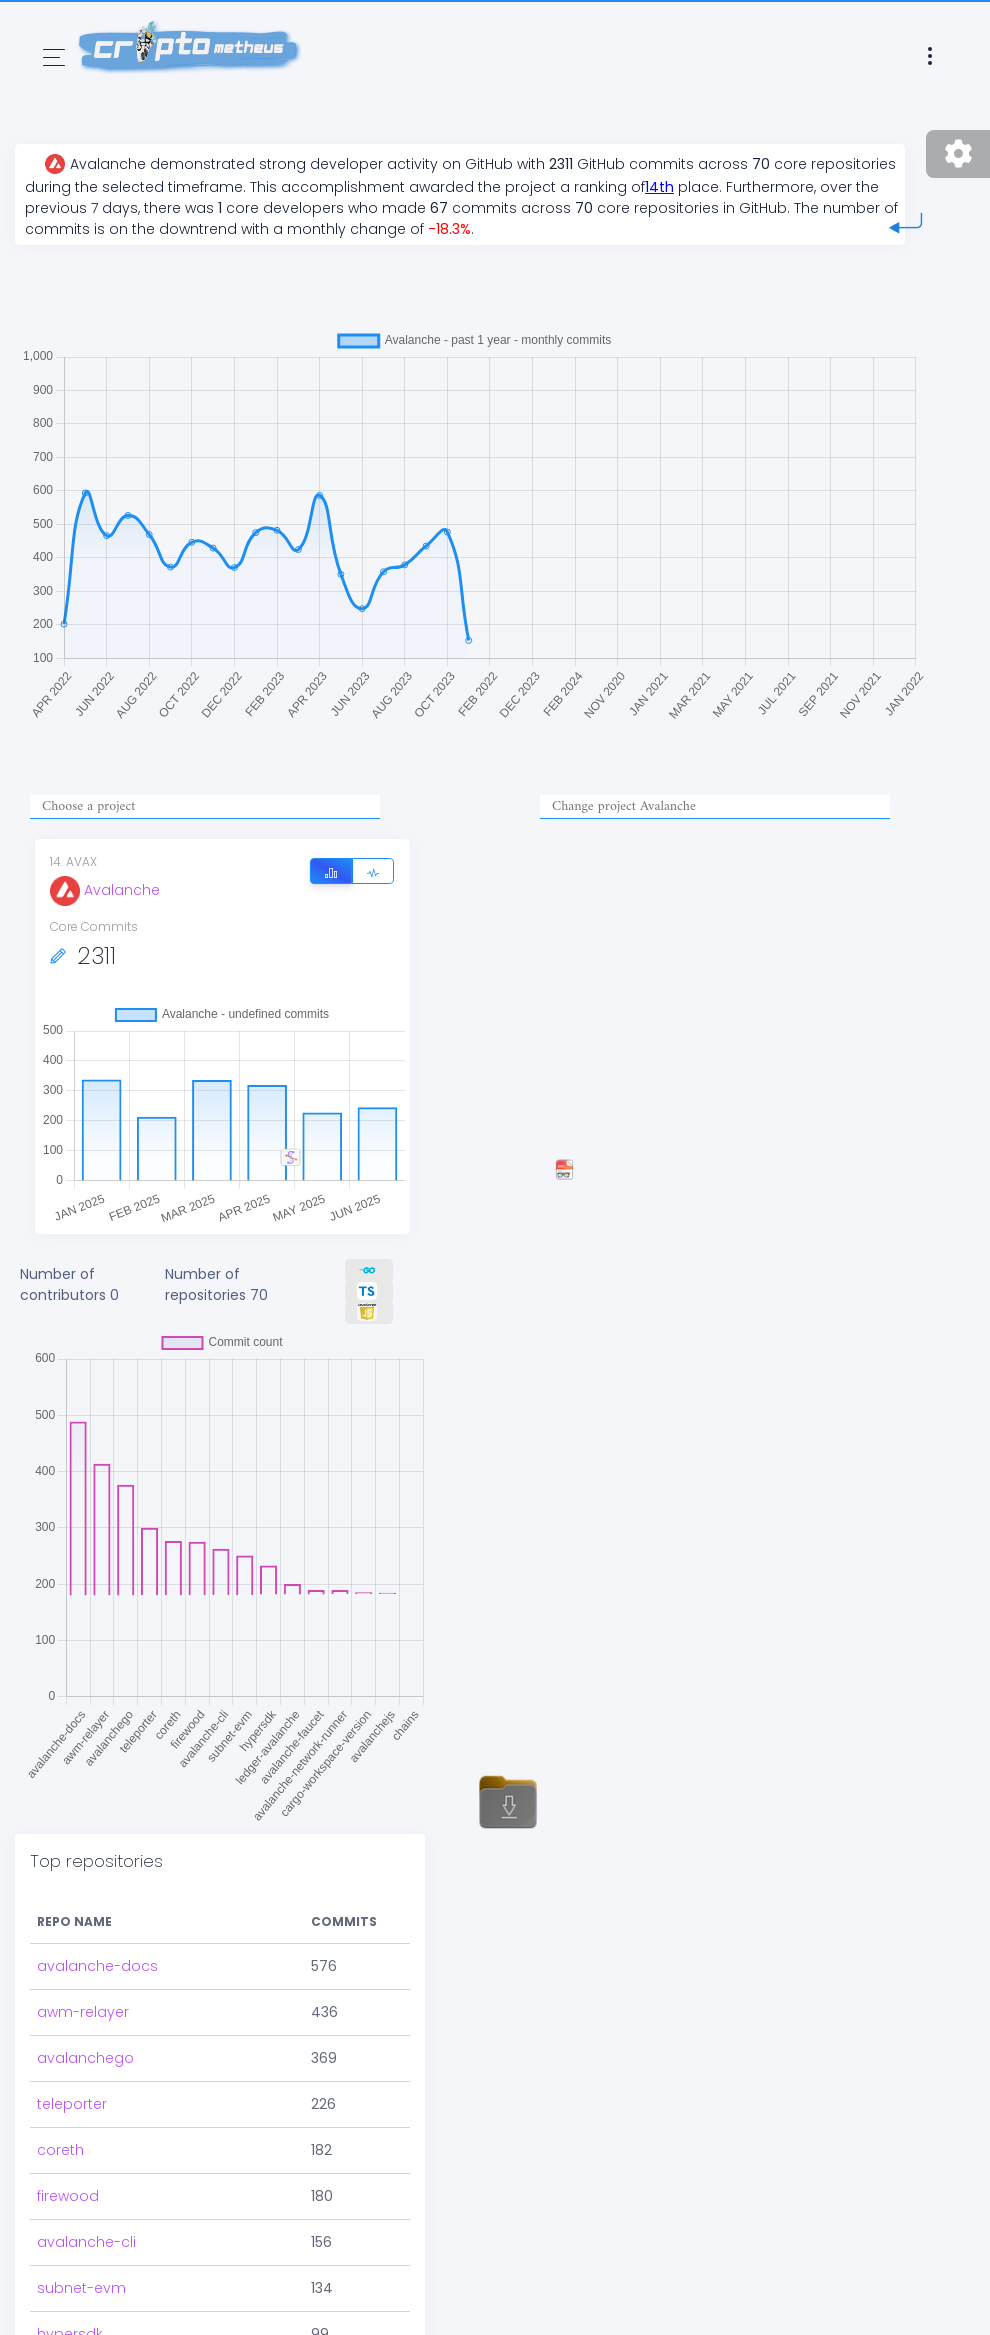  I want to click on open the papers reference management app, so click(564, 1169).